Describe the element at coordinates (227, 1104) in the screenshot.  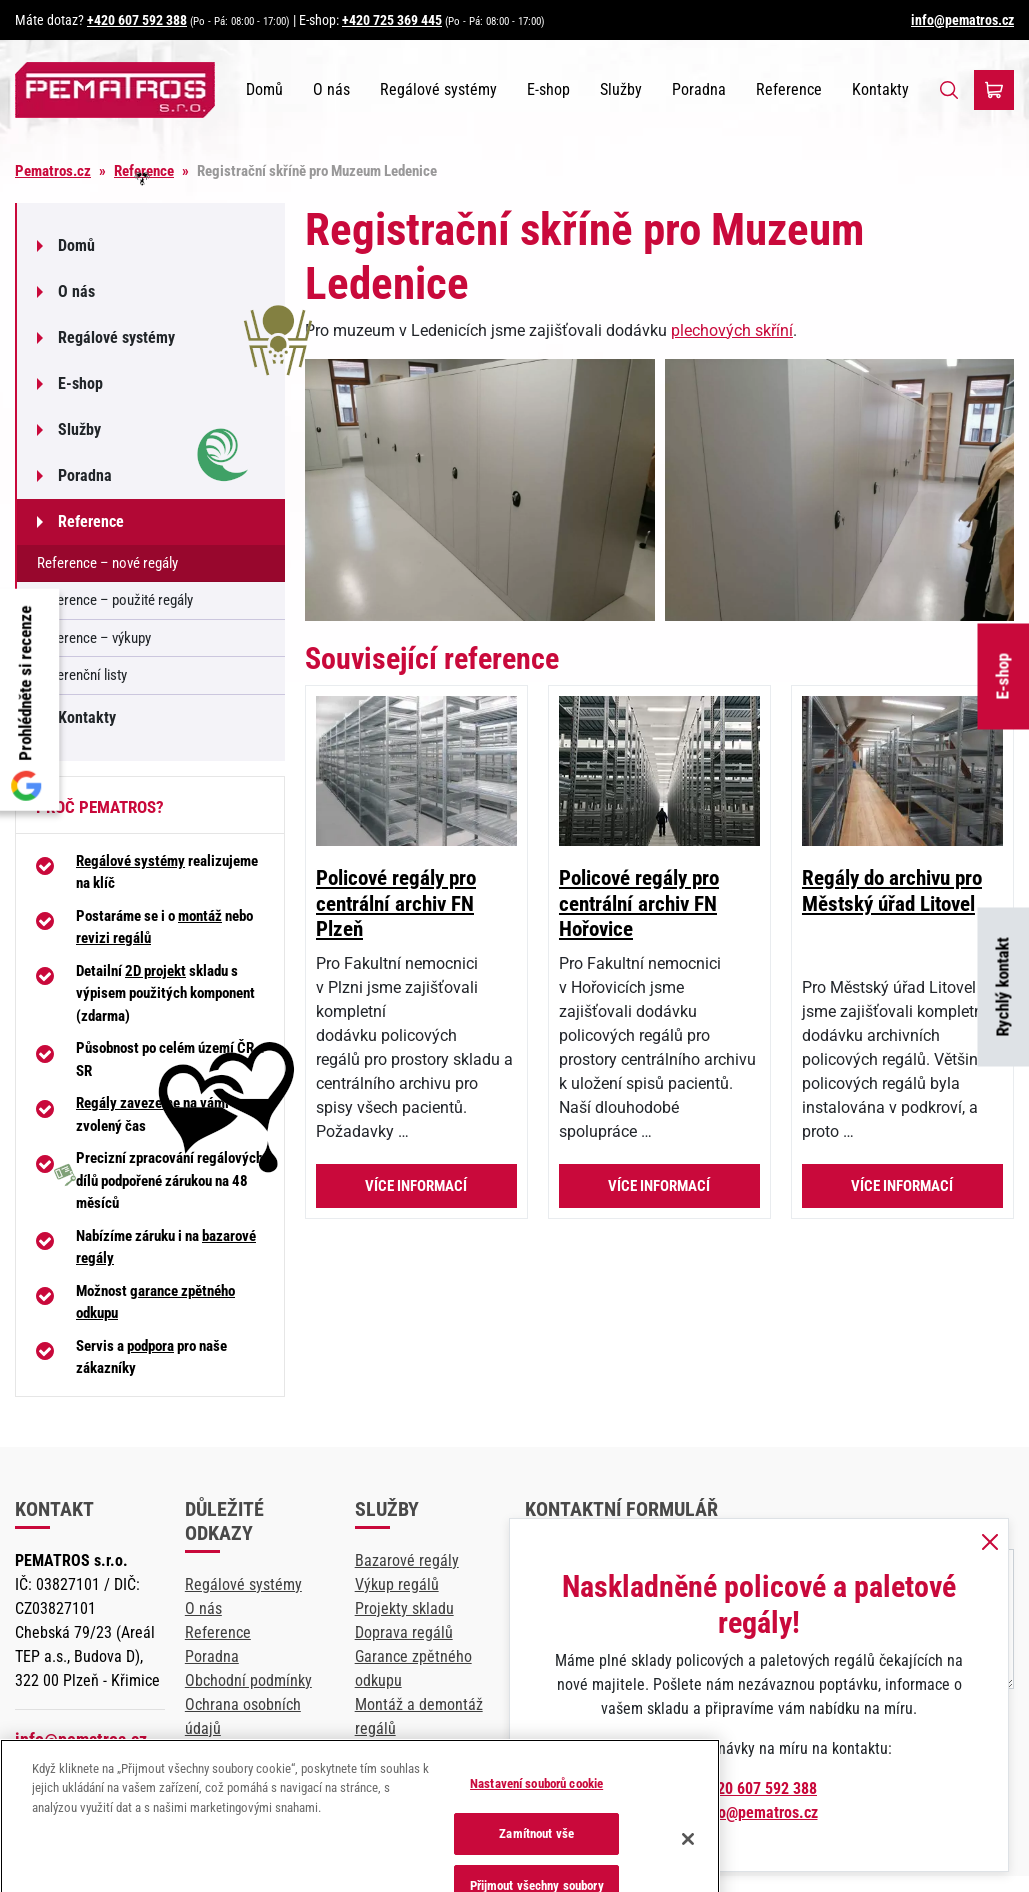
I see `transfer health or life points between characters` at that location.